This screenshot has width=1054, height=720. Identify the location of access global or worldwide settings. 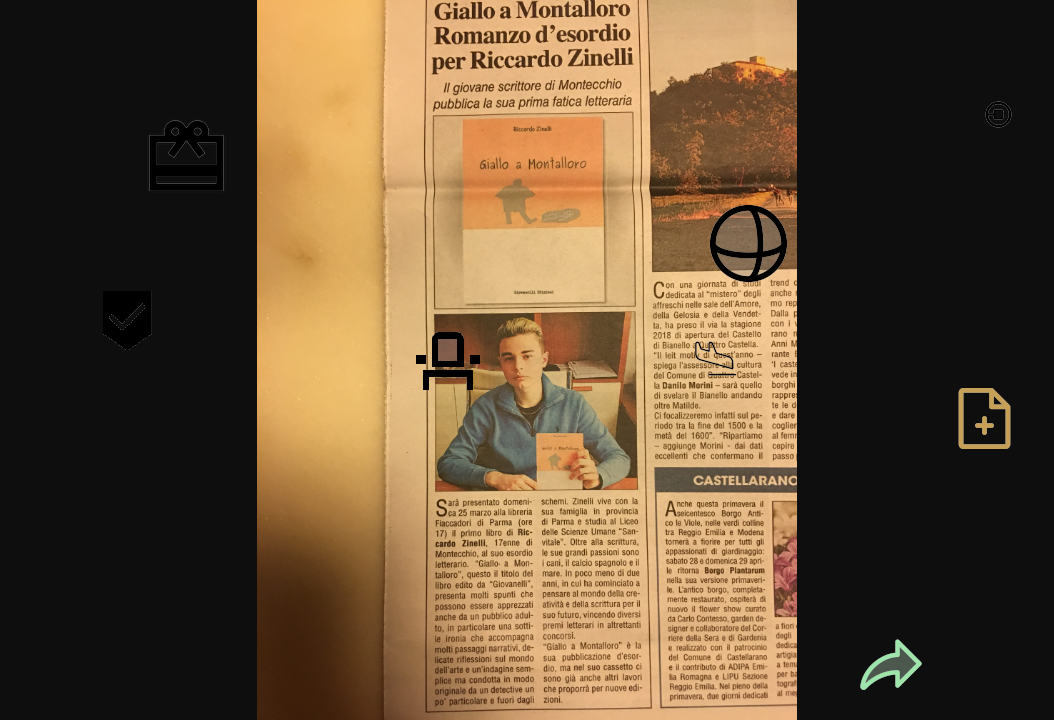
(748, 243).